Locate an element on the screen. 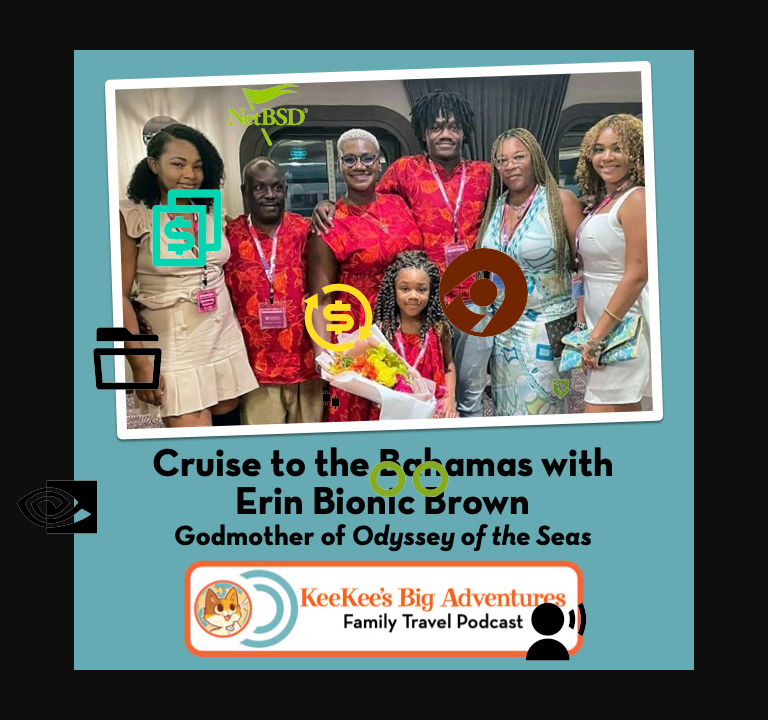  NetBSD operating system logo is located at coordinates (268, 115).